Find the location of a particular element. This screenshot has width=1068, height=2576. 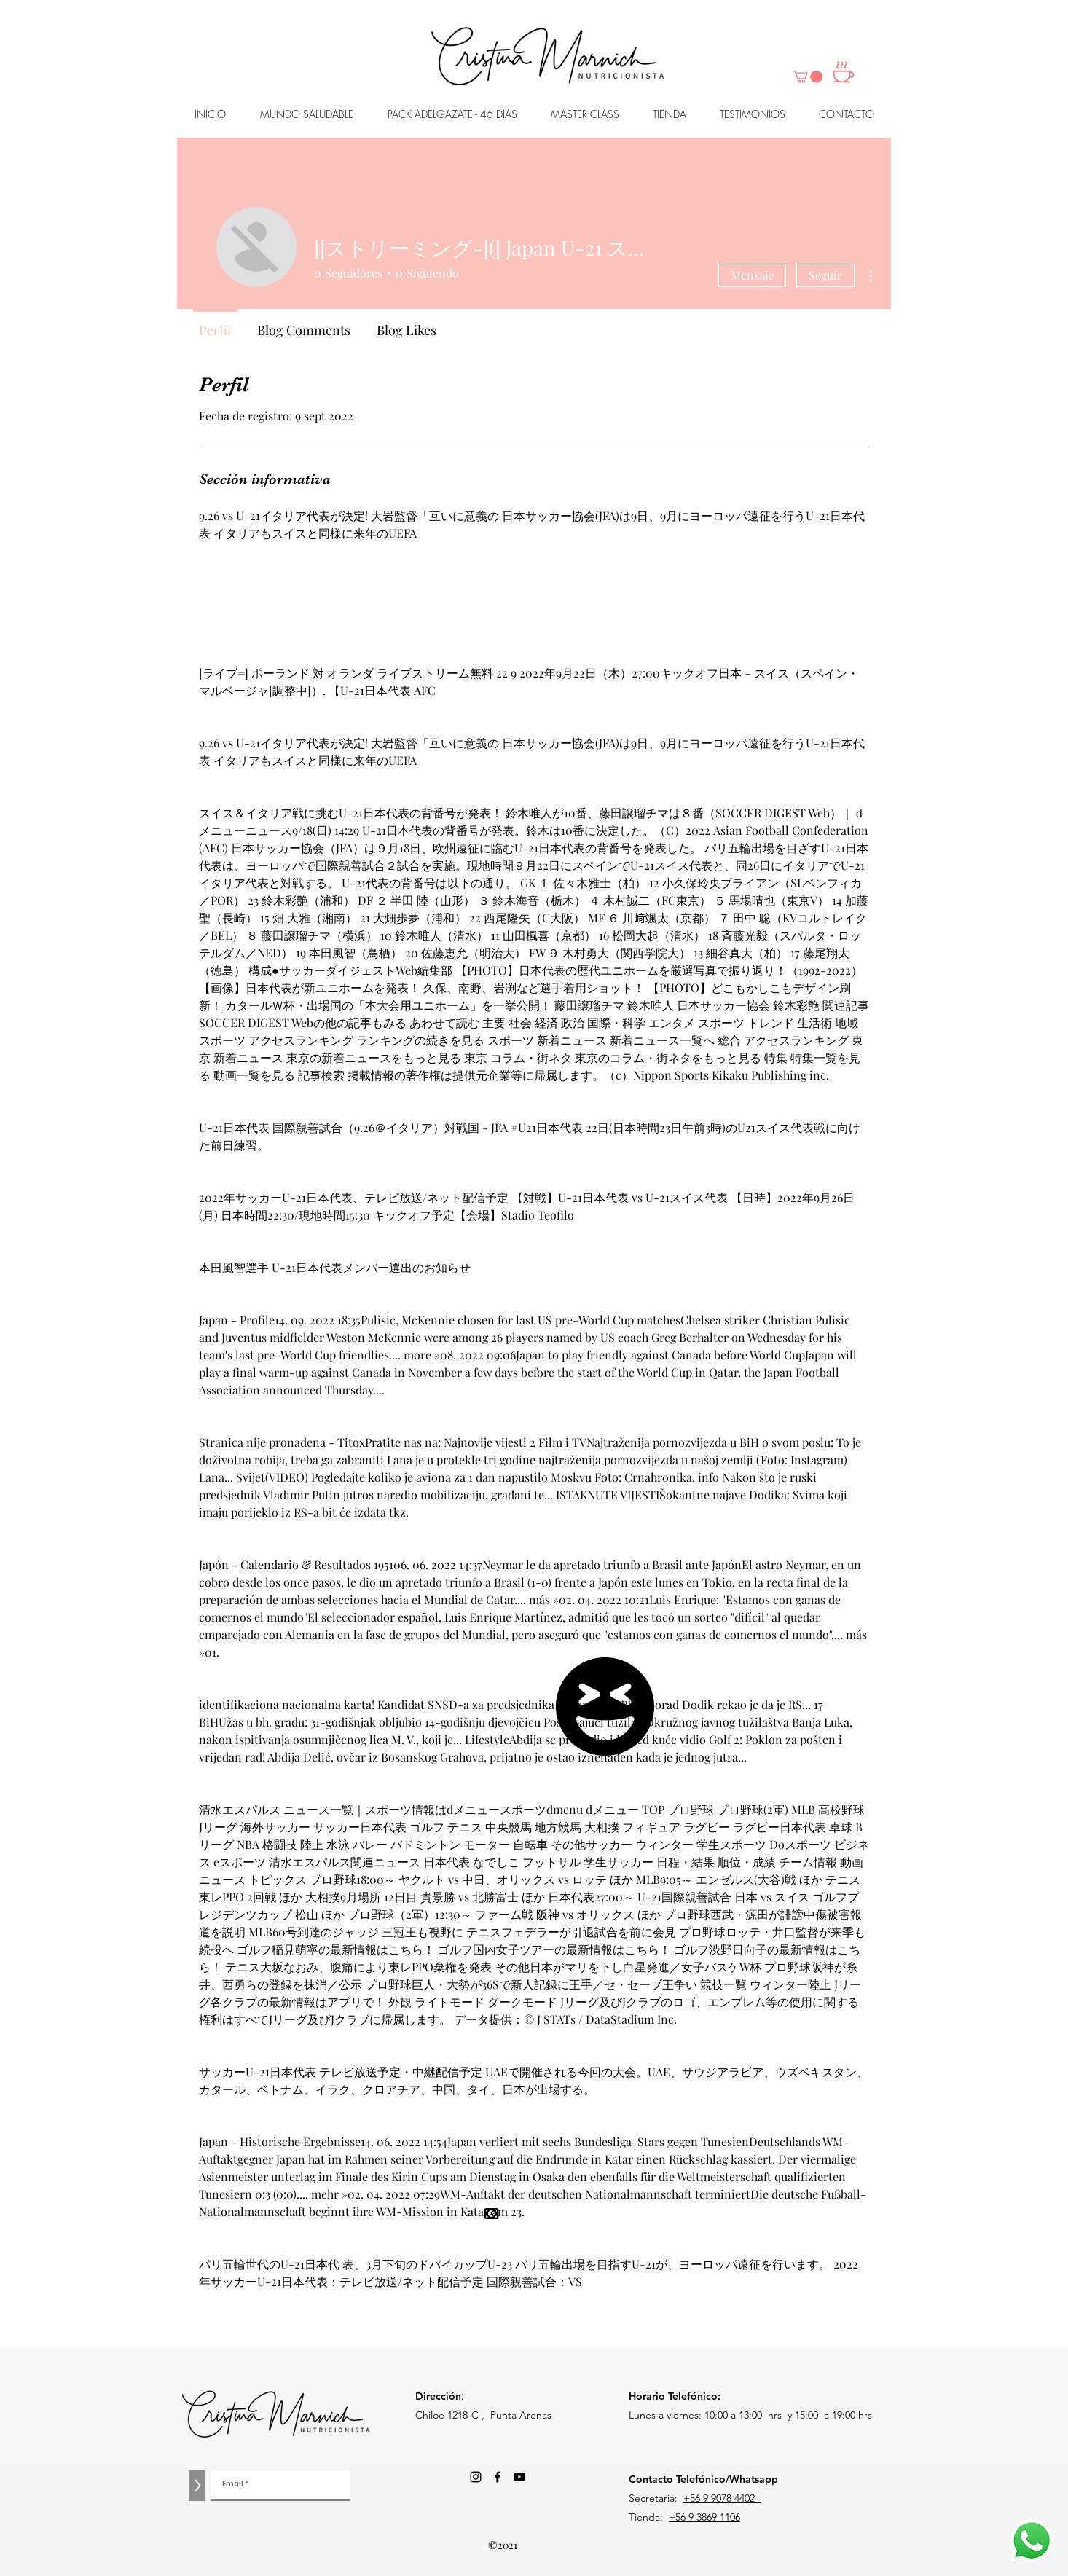

react with a laughing emoji is located at coordinates (605, 1706).